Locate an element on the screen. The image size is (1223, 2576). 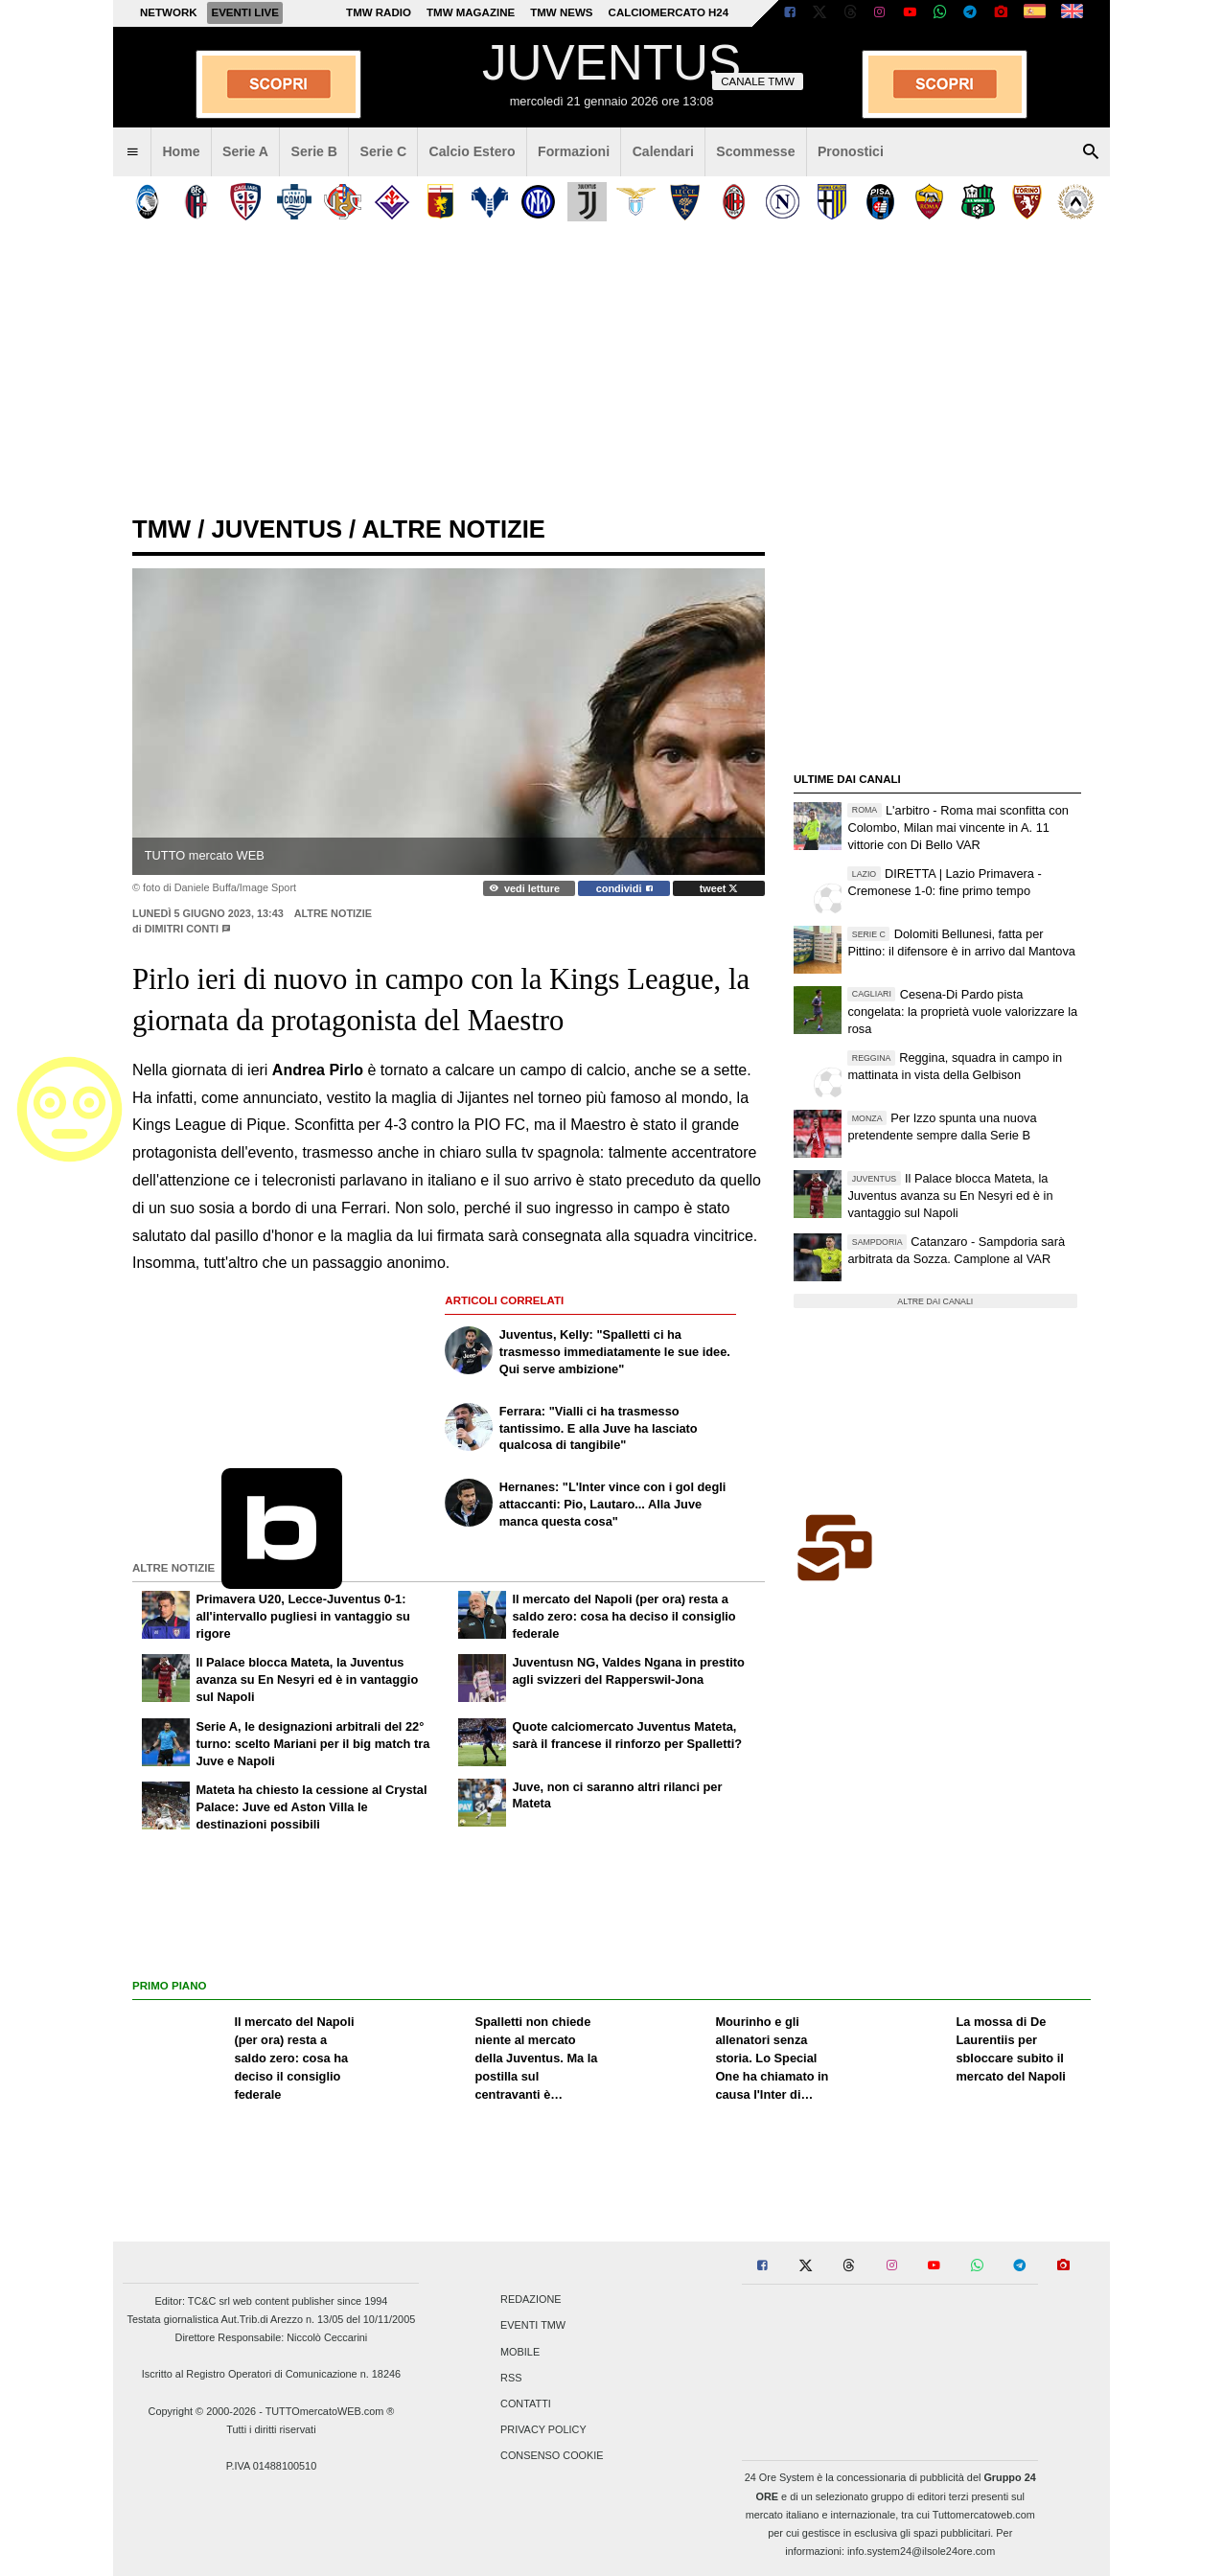
bimobject logo is located at coordinates (282, 1529).